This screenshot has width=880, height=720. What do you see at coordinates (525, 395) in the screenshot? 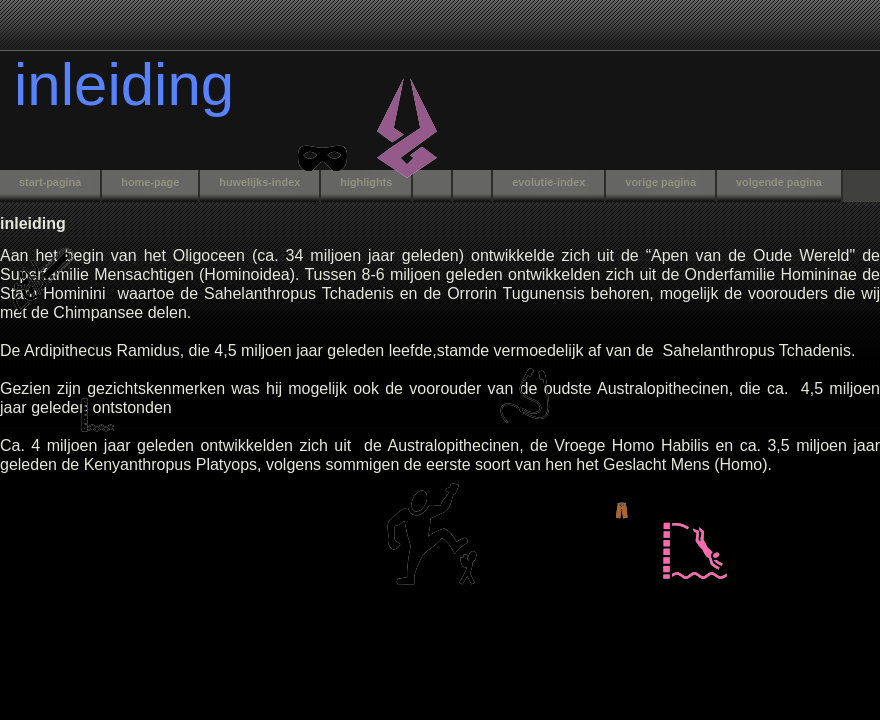
I see `connect to wireless earbuds` at bounding box center [525, 395].